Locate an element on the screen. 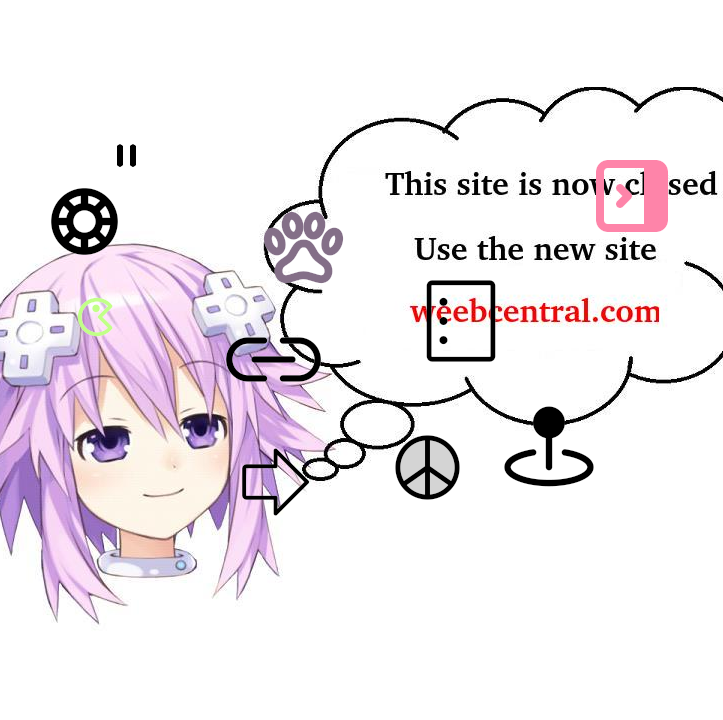 The width and height of the screenshot is (723, 720). pause media playback is located at coordinates (126, 155).